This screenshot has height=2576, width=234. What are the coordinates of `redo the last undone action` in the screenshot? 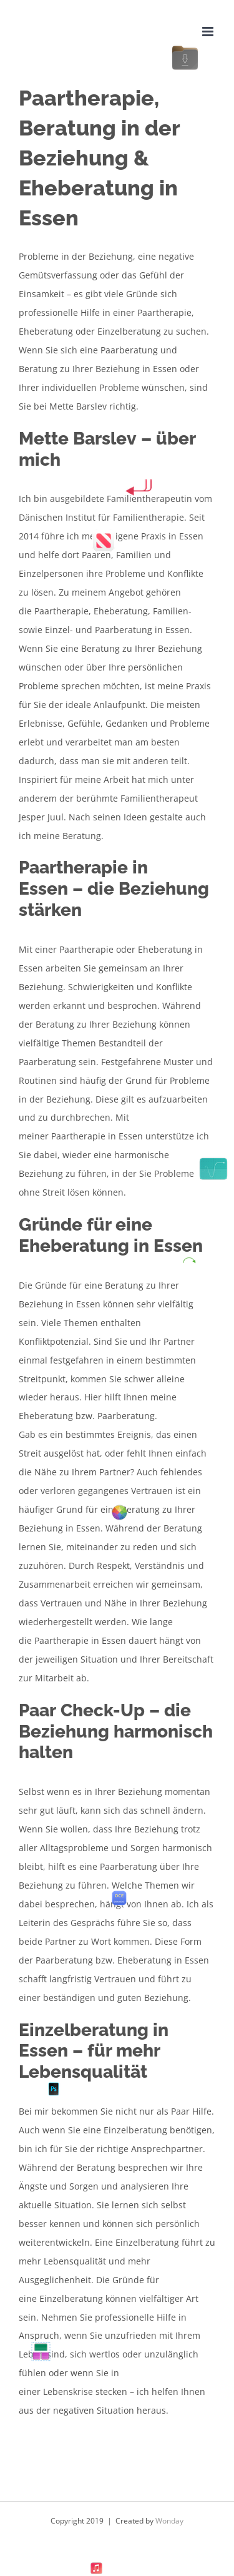 It's located at (189, 1260).